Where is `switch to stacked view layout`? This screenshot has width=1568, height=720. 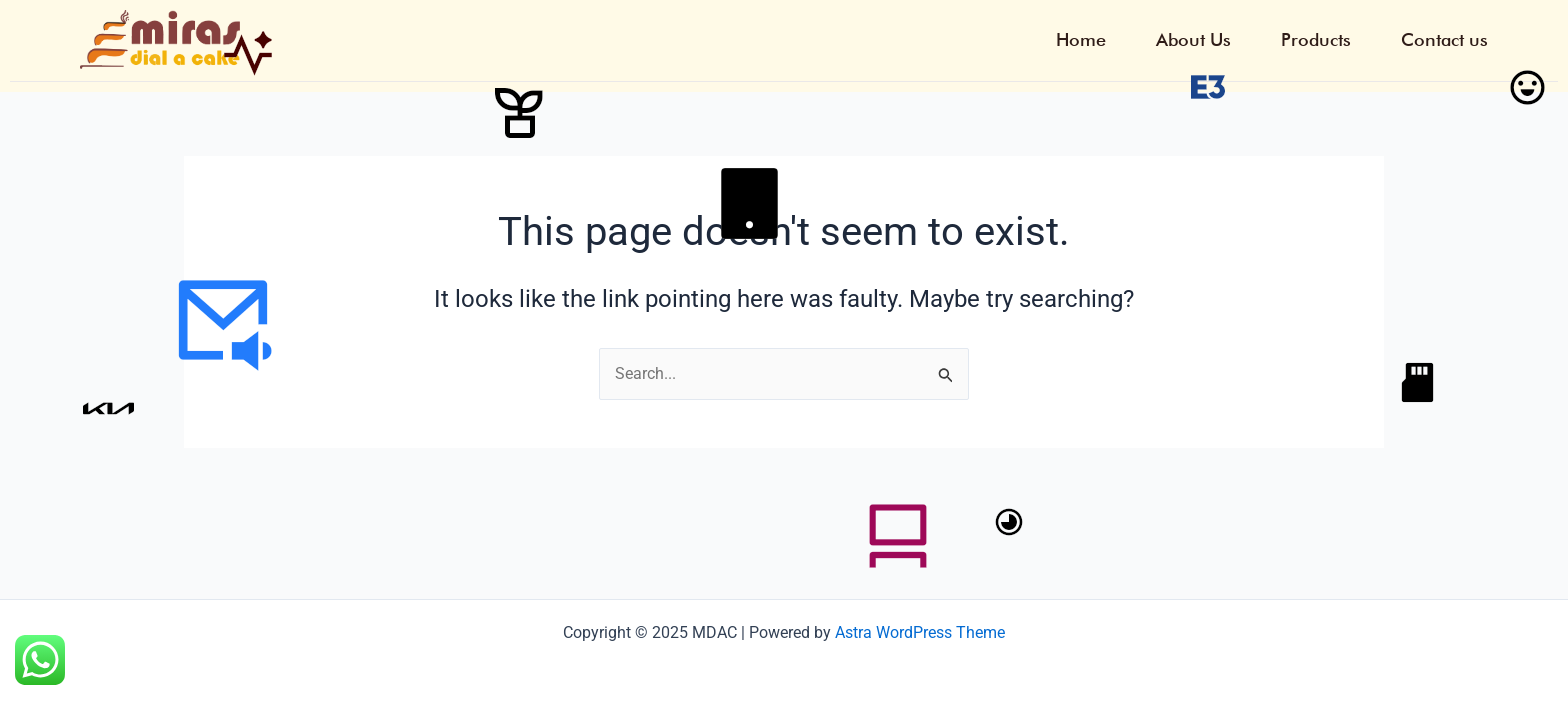
switch to stacked view layout is located at coordinates (898, 536).